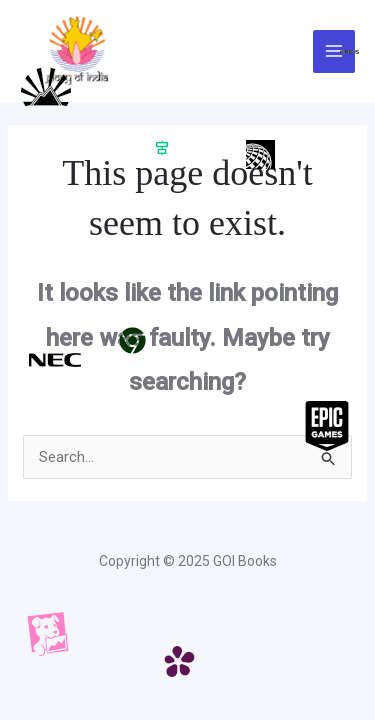 The height and width of the screenshot is (720, 375). I want to click on airbus company logo, so click(349, 52).